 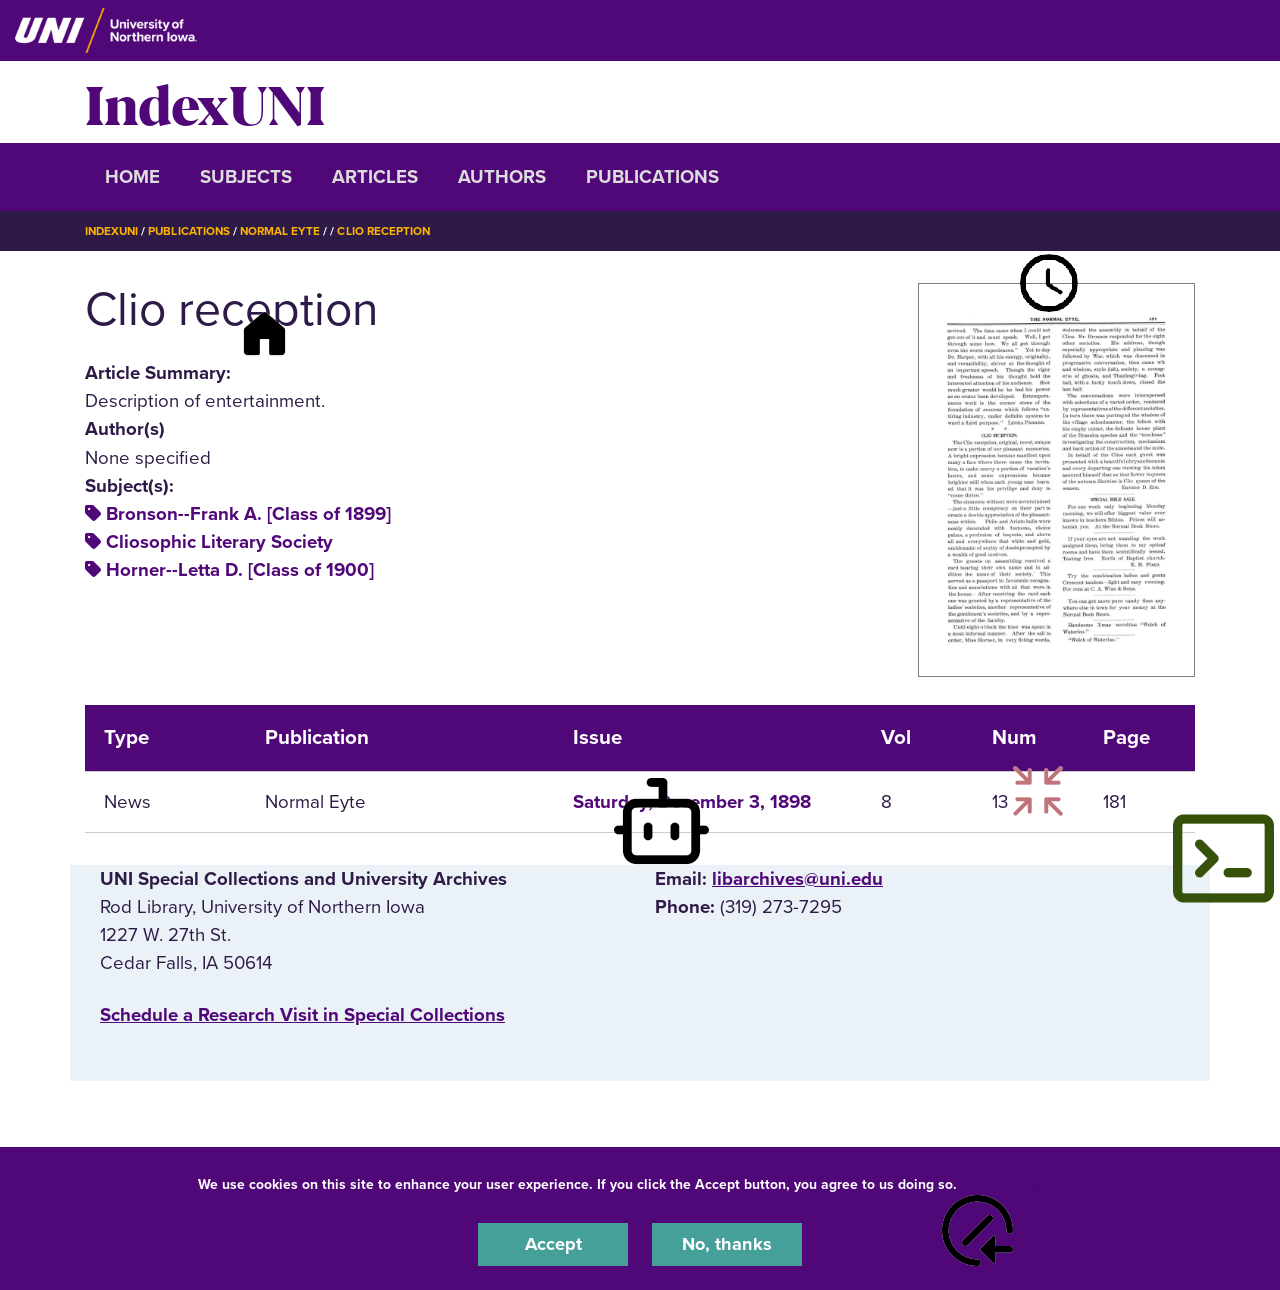 I want to click on indicates a linked issue was closed as not planned, so click(x=977, y=1230).